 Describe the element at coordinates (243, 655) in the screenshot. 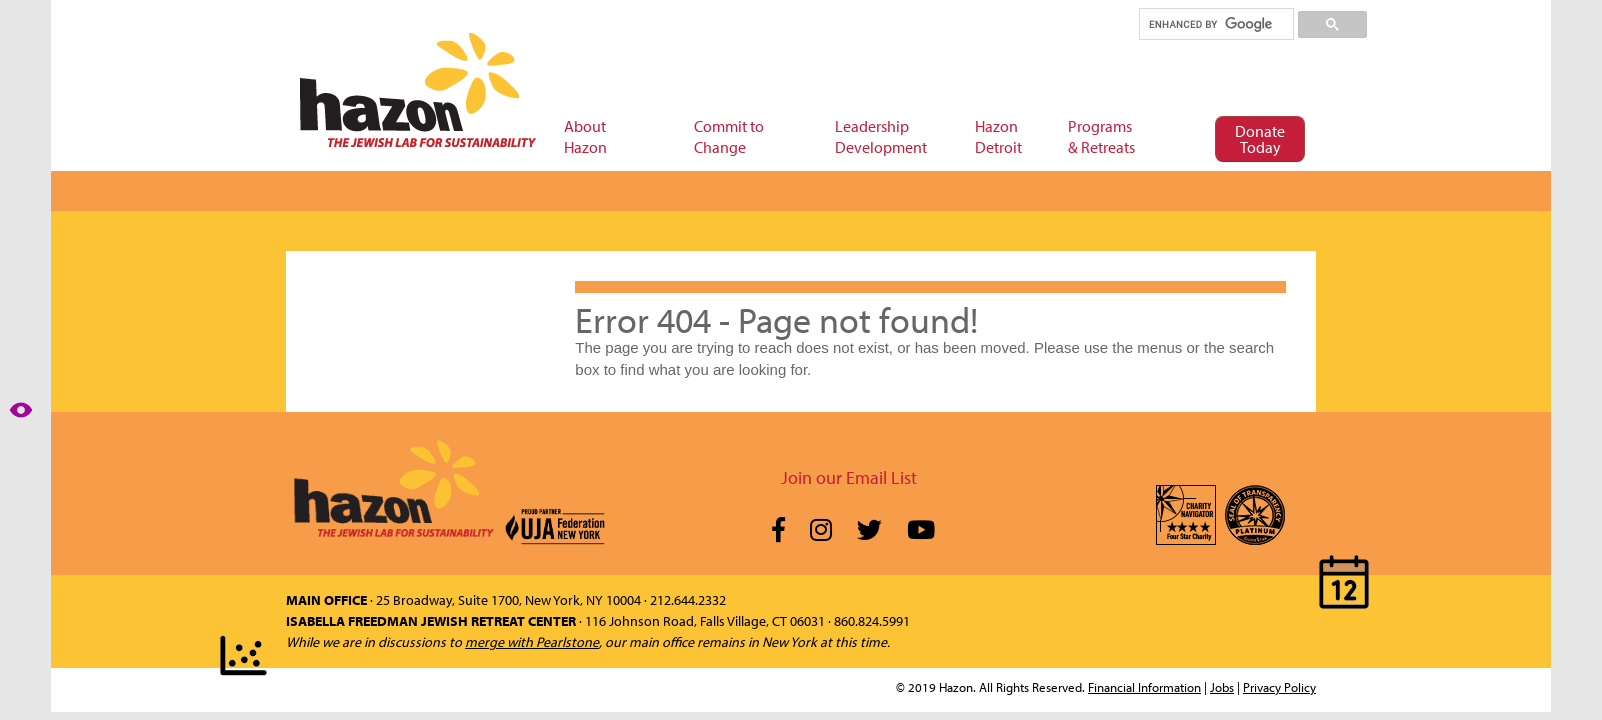

I see `view scatter plot data visualization` at that location.